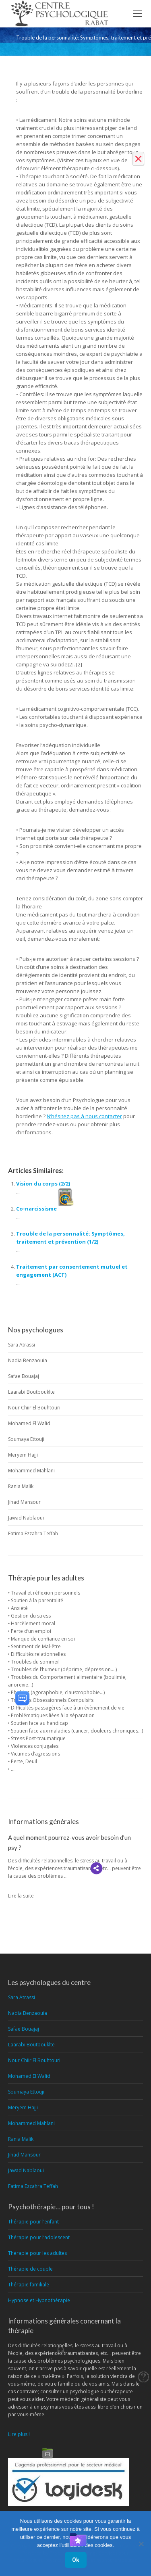 The width and height of the screenshot is (151, 2576). What do you see at coordinates (78, 2540) in the screenshot?
I see `open telegram premium files folder` at bounding box center [78, 2540].